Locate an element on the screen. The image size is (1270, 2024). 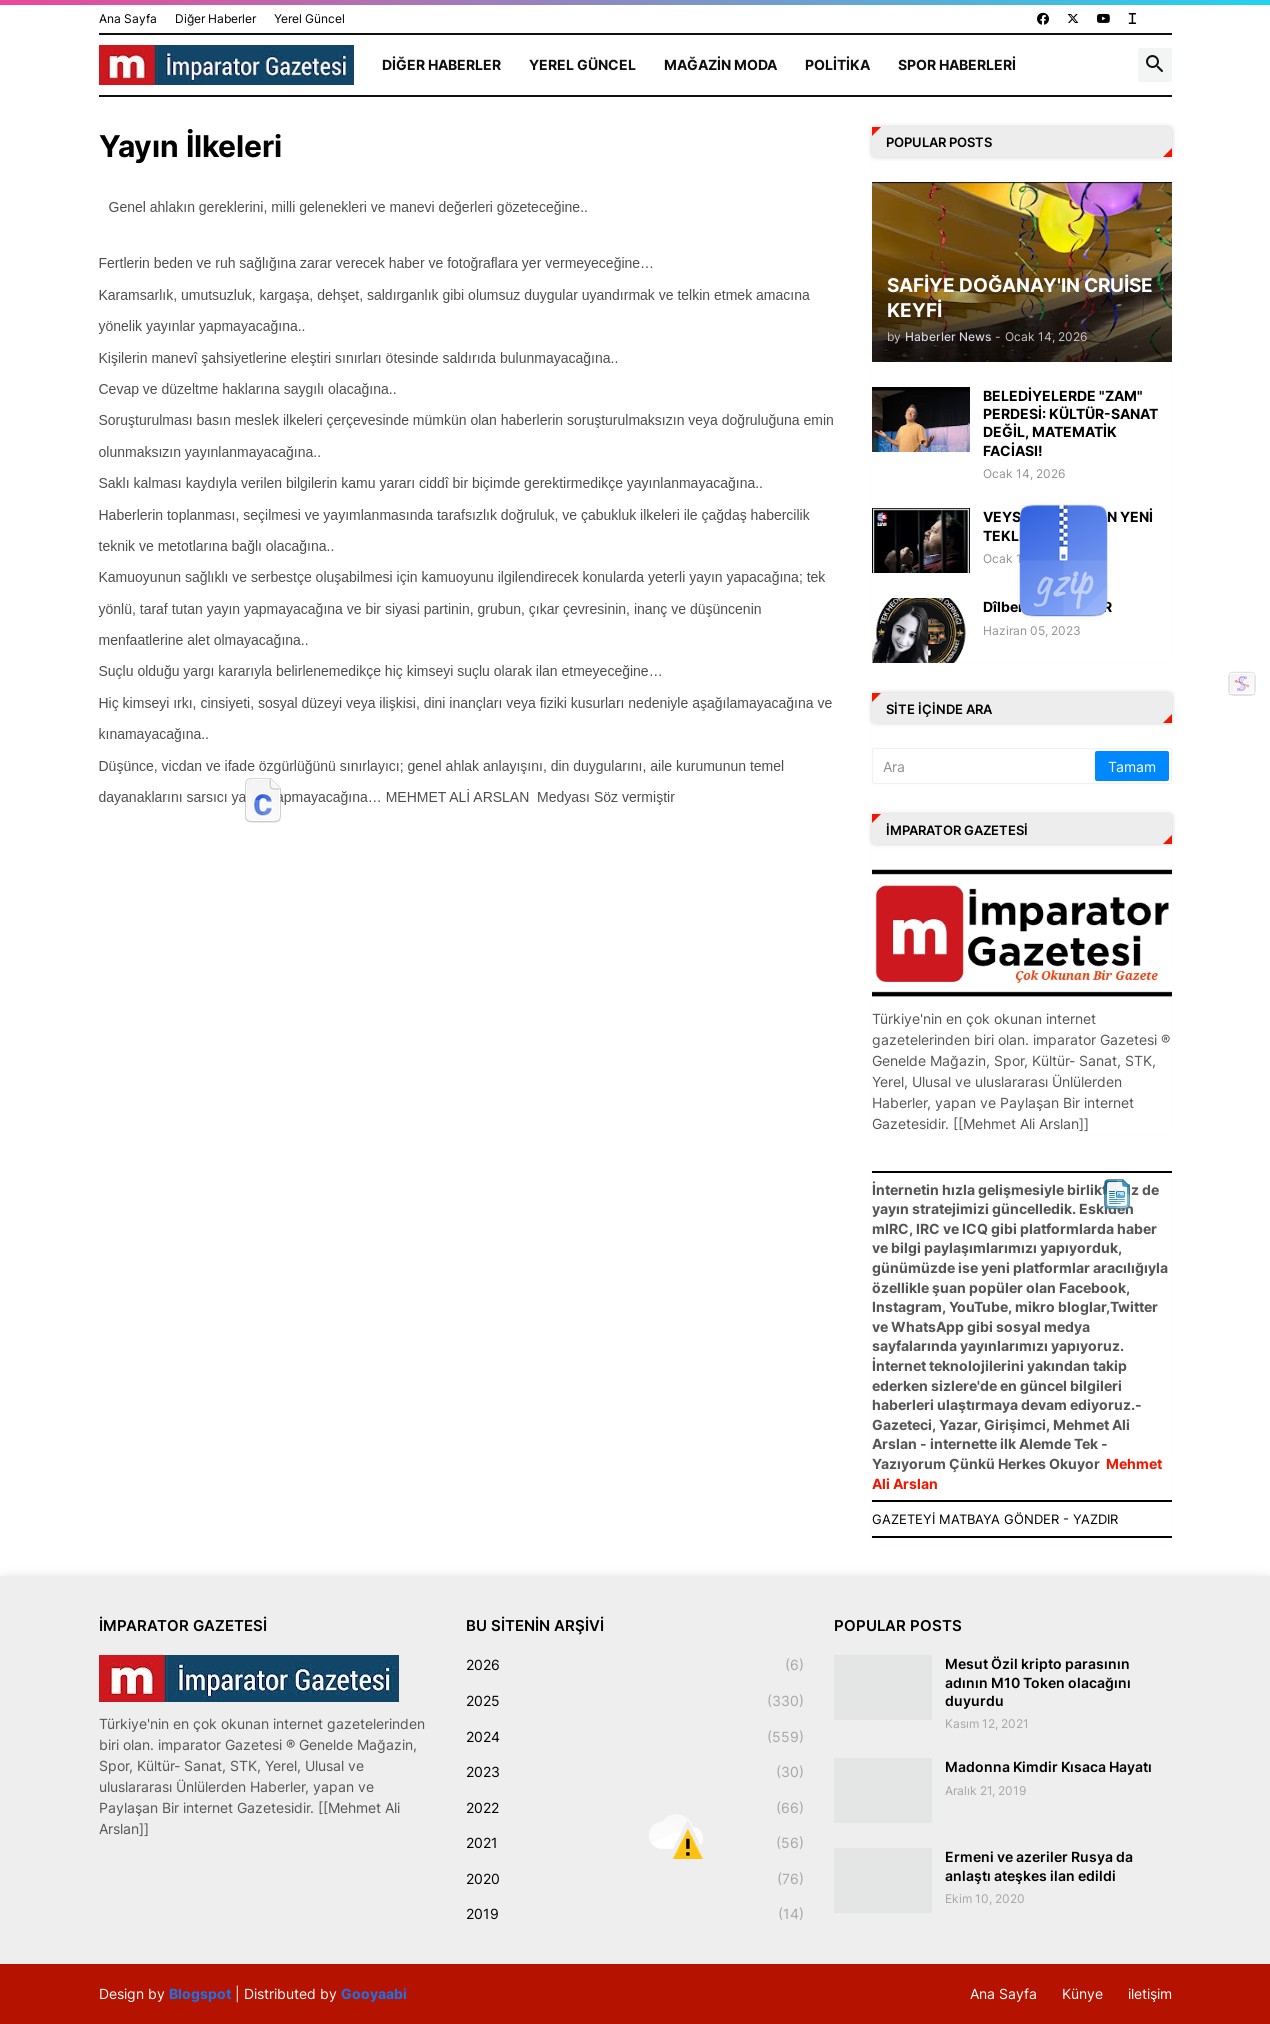
onedrive sync warning or issue detected is located at coordinates (676, 1832).